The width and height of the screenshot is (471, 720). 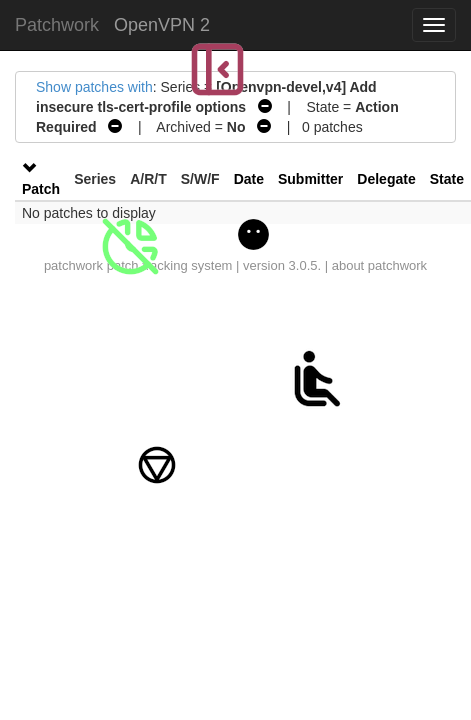 What do you see at coordinates (157, 465) in the screenshot?
I see `geometric shape or design element` at bounding box center [157, 465].